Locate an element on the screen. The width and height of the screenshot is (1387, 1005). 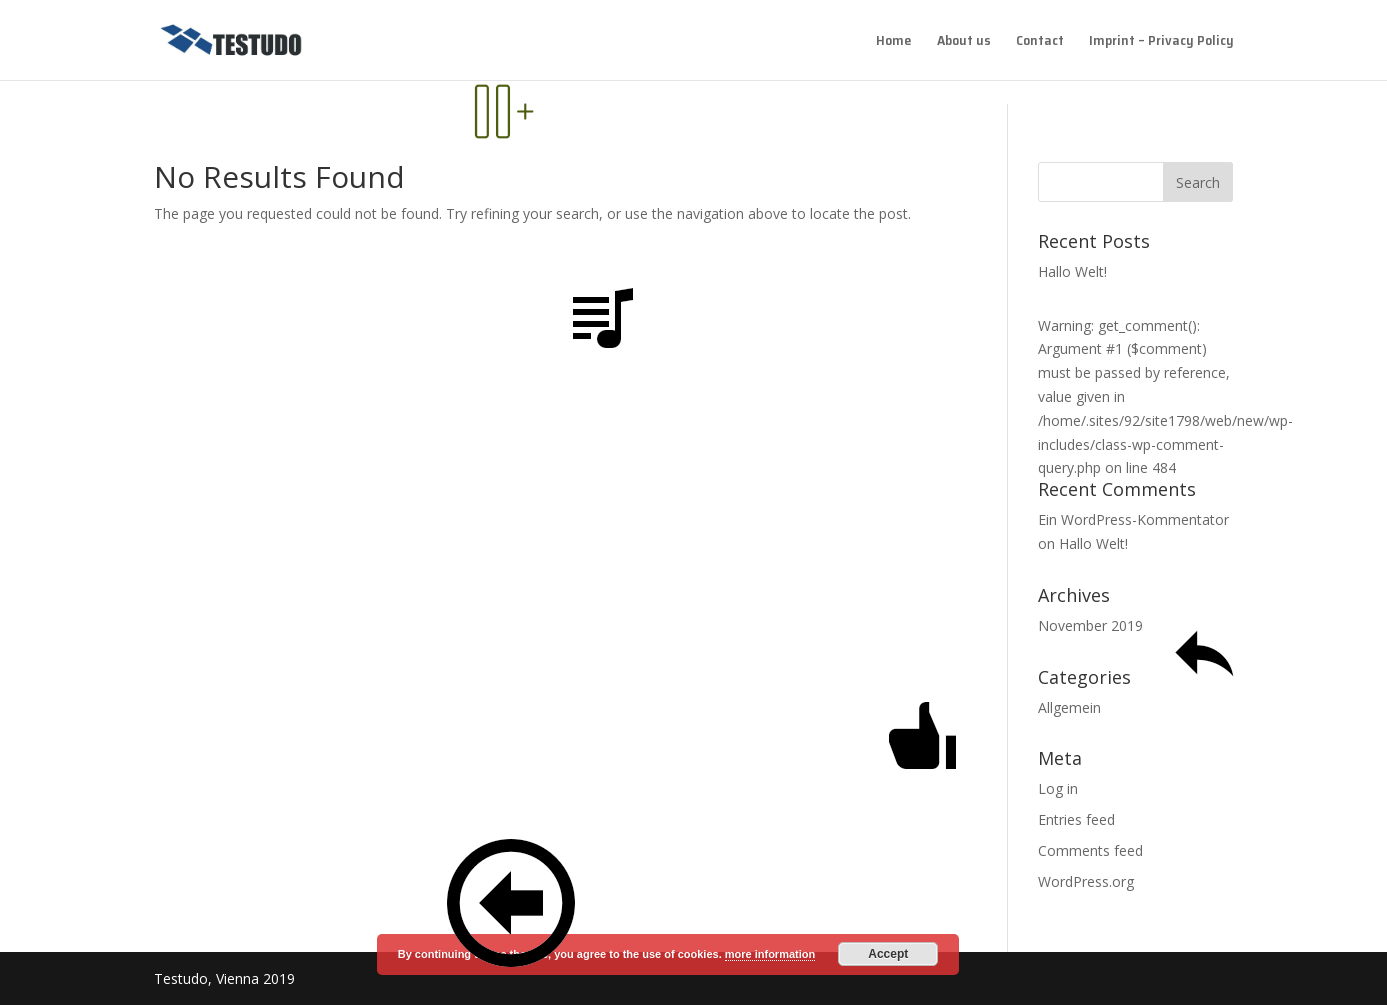
like or approve this content is located at coordinates (922, 735).